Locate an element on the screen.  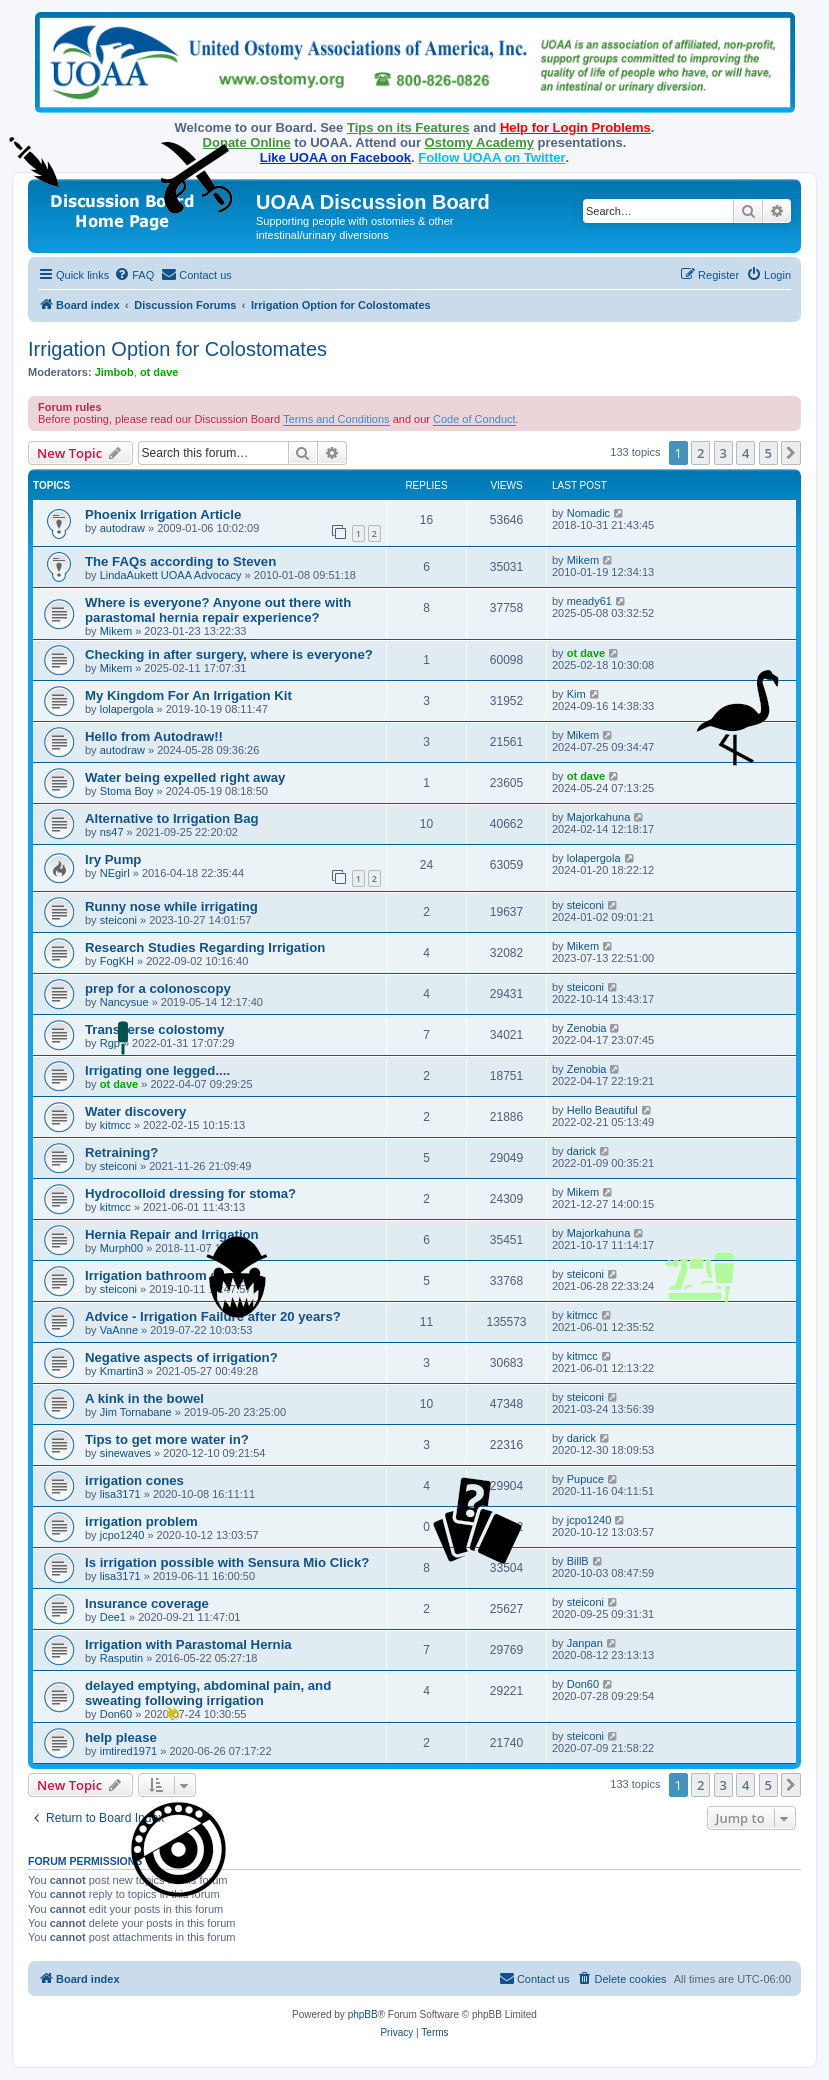
select ice pop or popsicle treat is located at coordinates (123, 1038).